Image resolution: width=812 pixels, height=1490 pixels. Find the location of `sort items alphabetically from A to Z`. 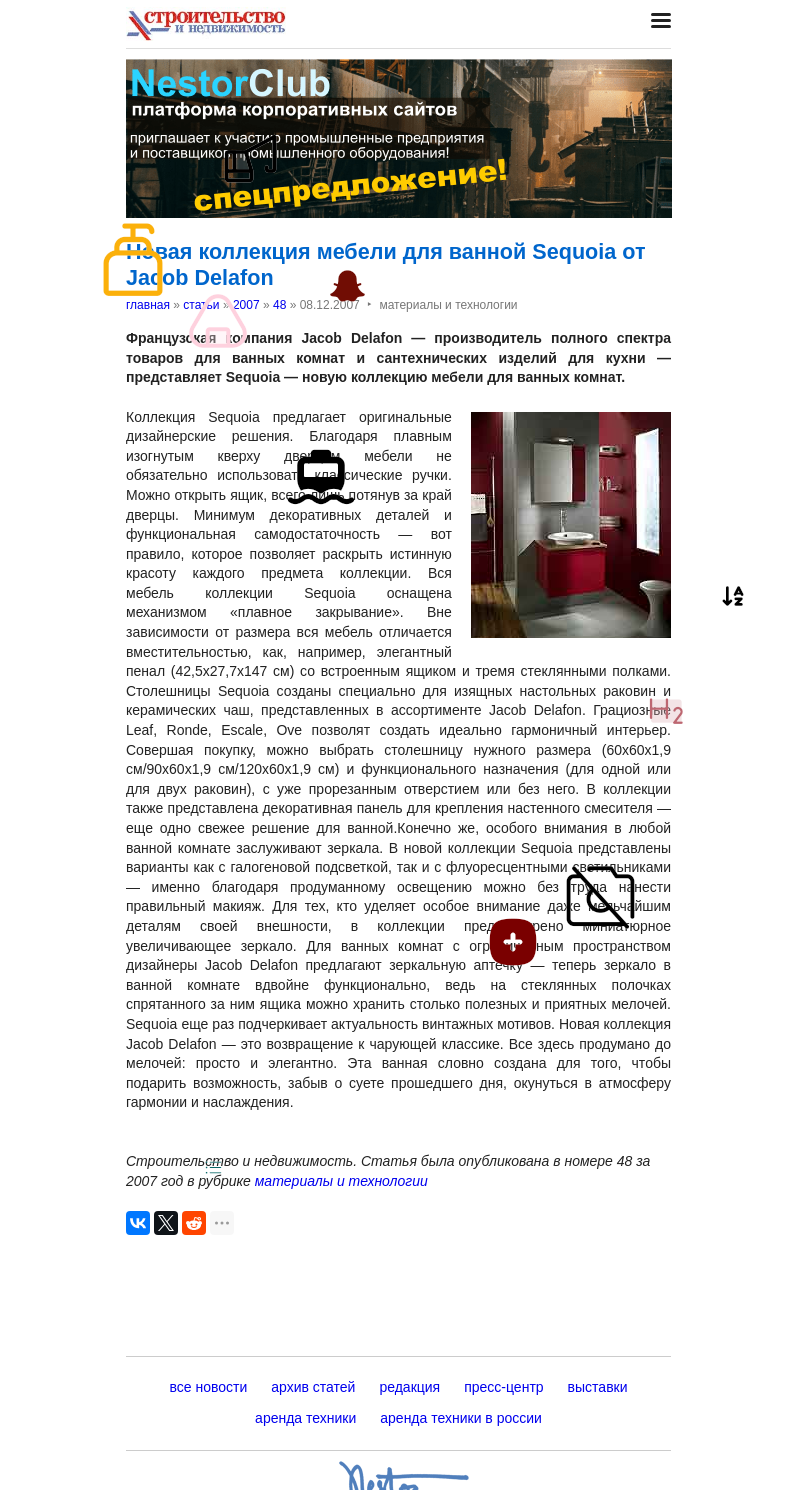

sort items alphabetically from A to Z is located at coordinates (733, 596).